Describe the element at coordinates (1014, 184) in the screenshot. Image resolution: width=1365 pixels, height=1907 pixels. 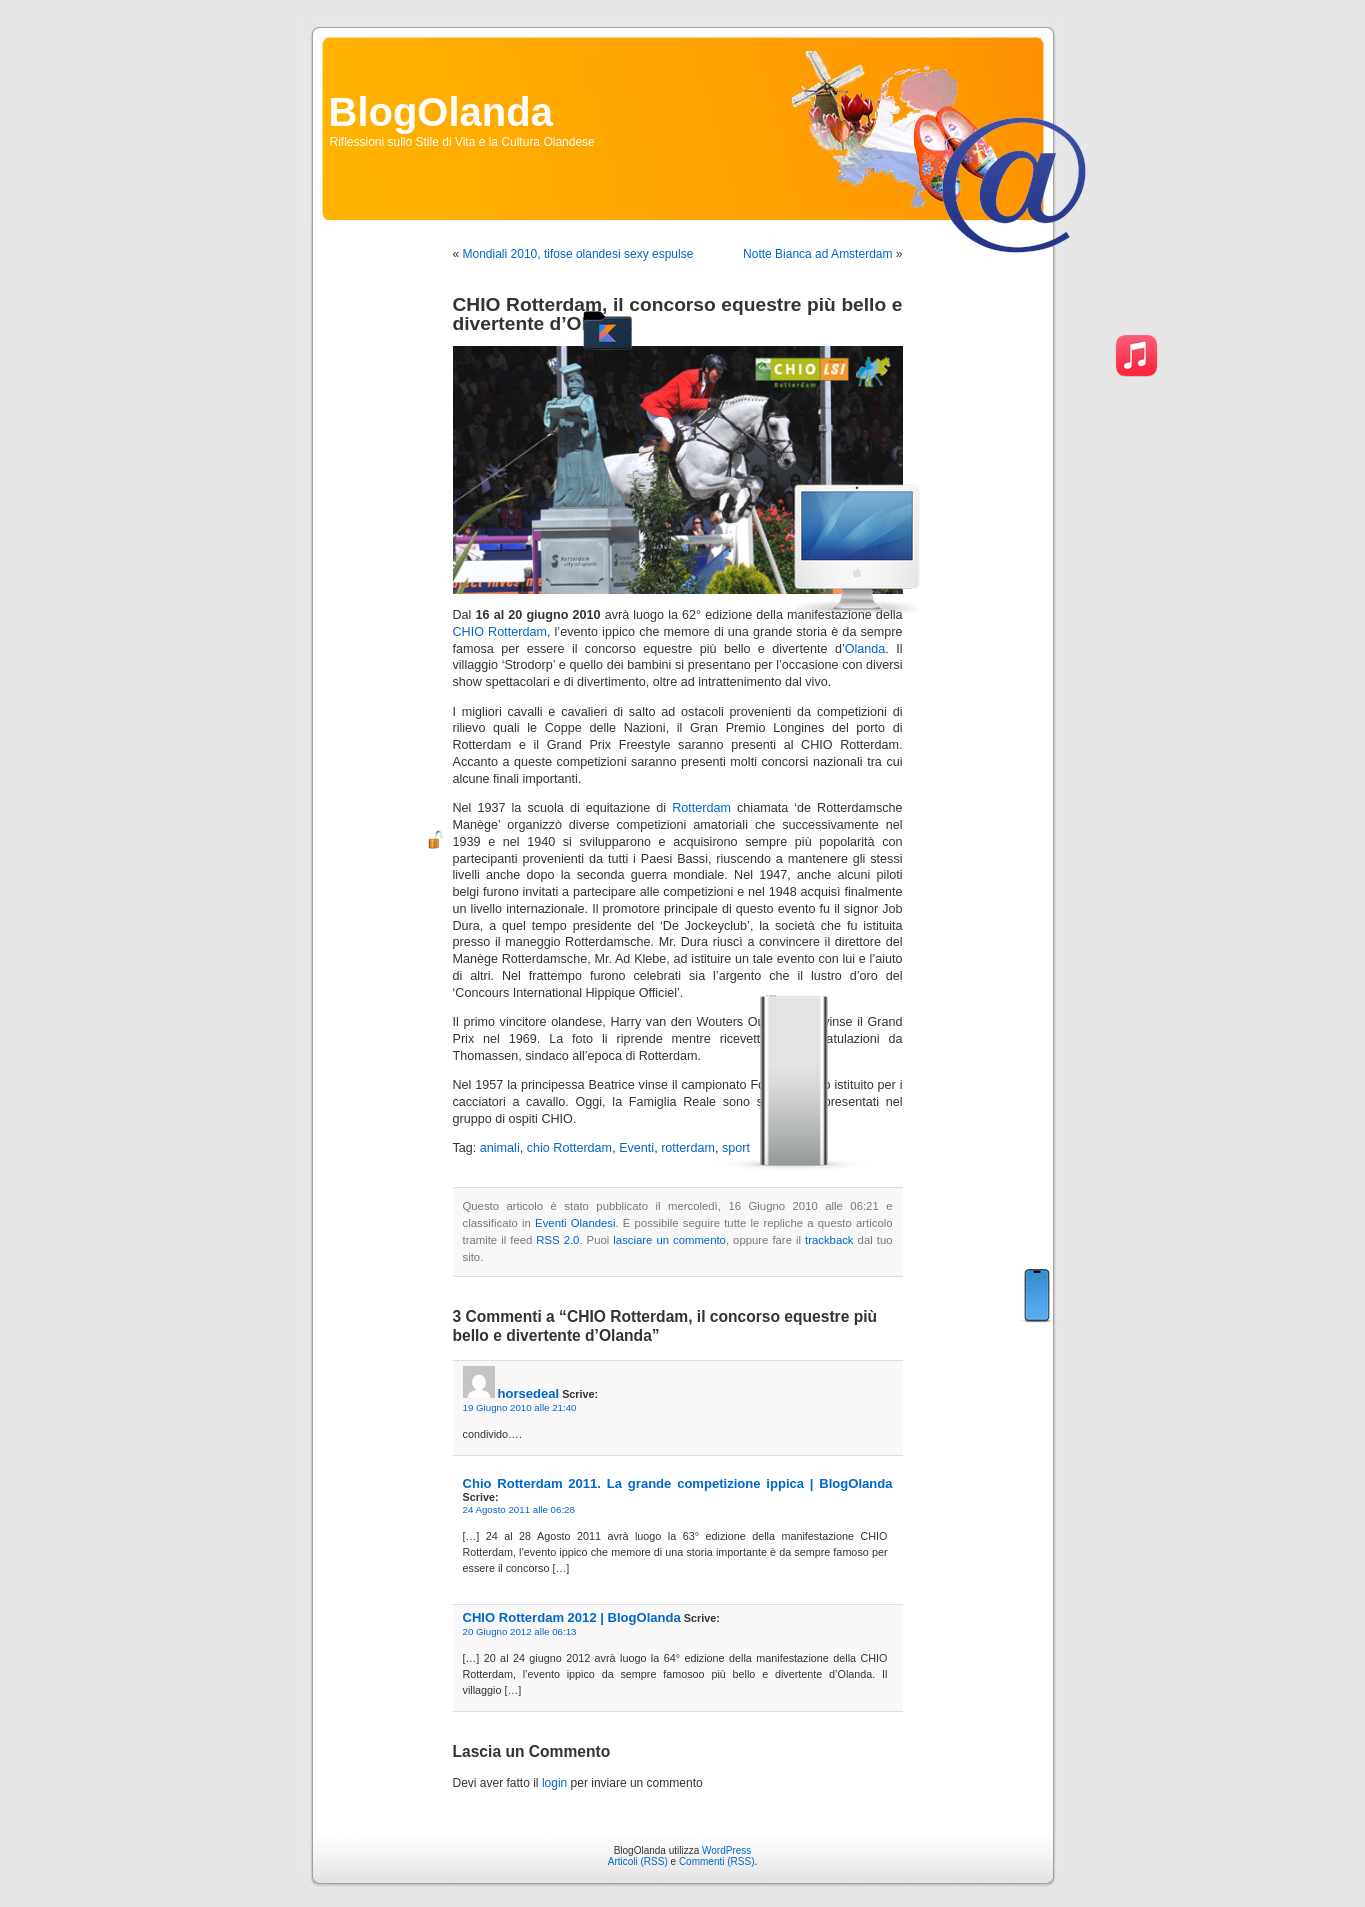
I see `open an internet location or web shortcut` at that location.